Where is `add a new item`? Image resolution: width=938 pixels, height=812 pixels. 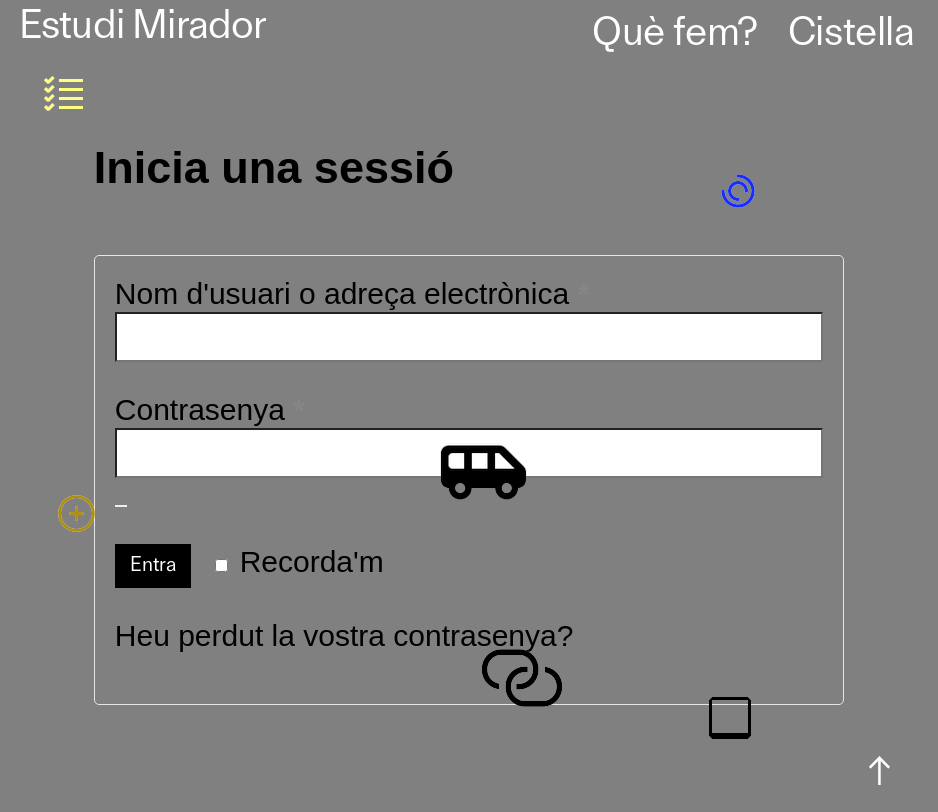 add a new item is located at coordinates (76, 513).